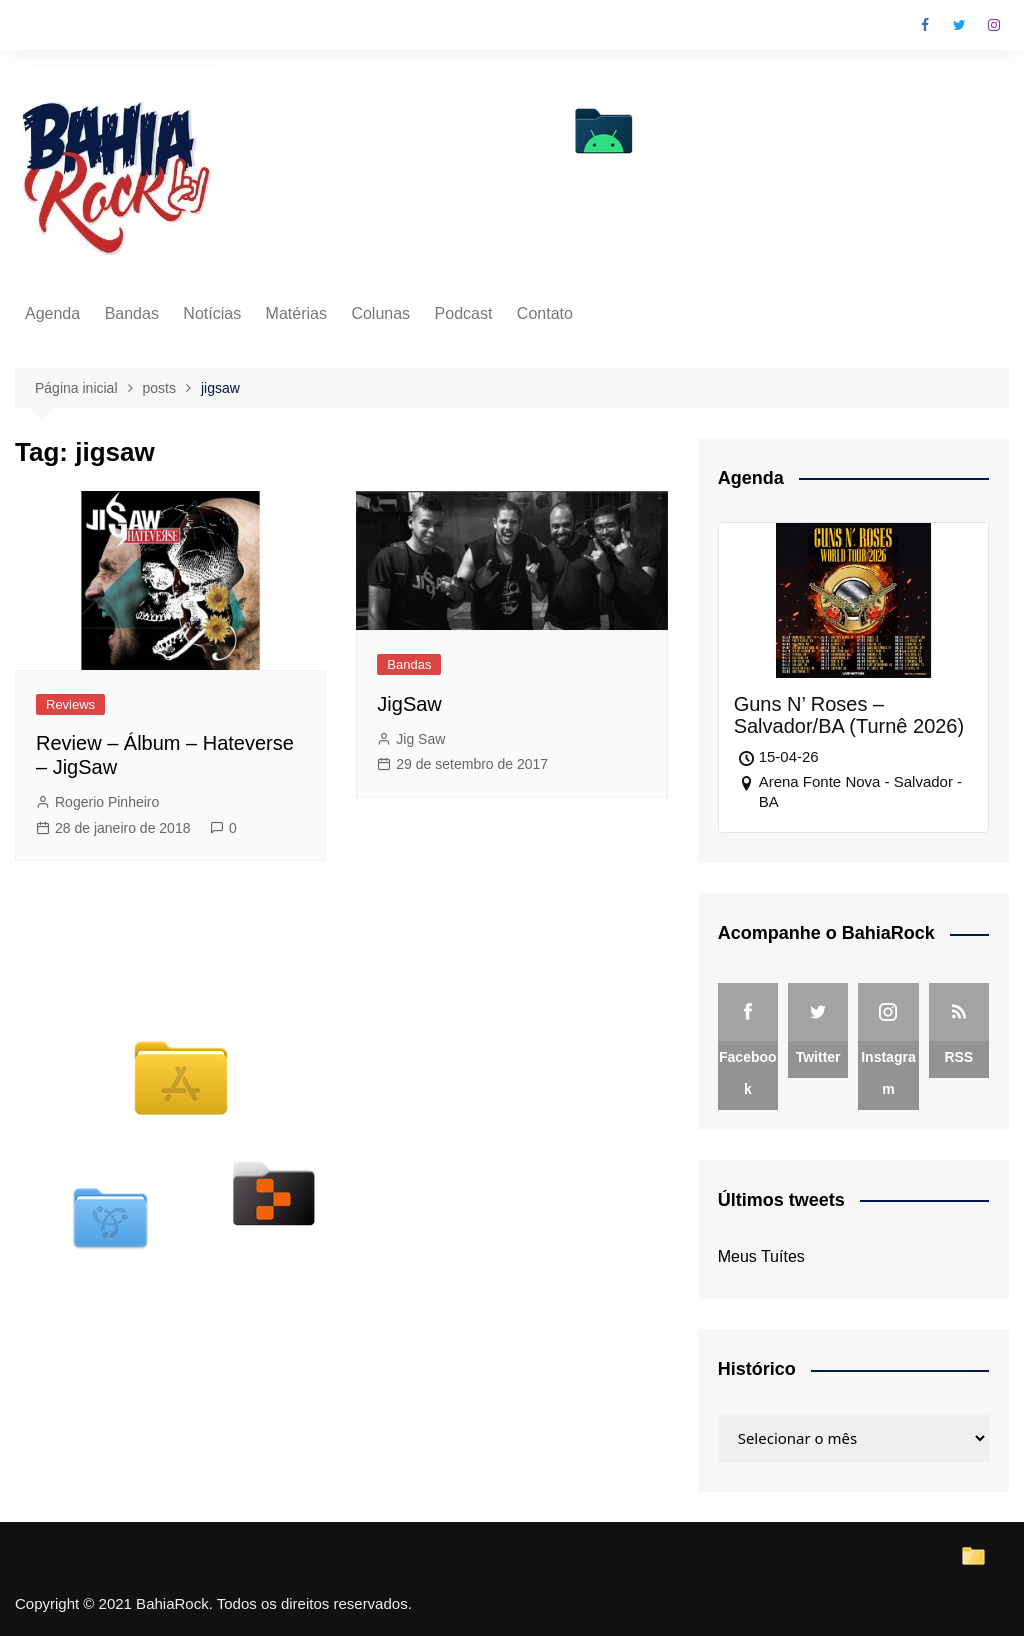  I want to click on open your communication files folder, so click(110, 1217).